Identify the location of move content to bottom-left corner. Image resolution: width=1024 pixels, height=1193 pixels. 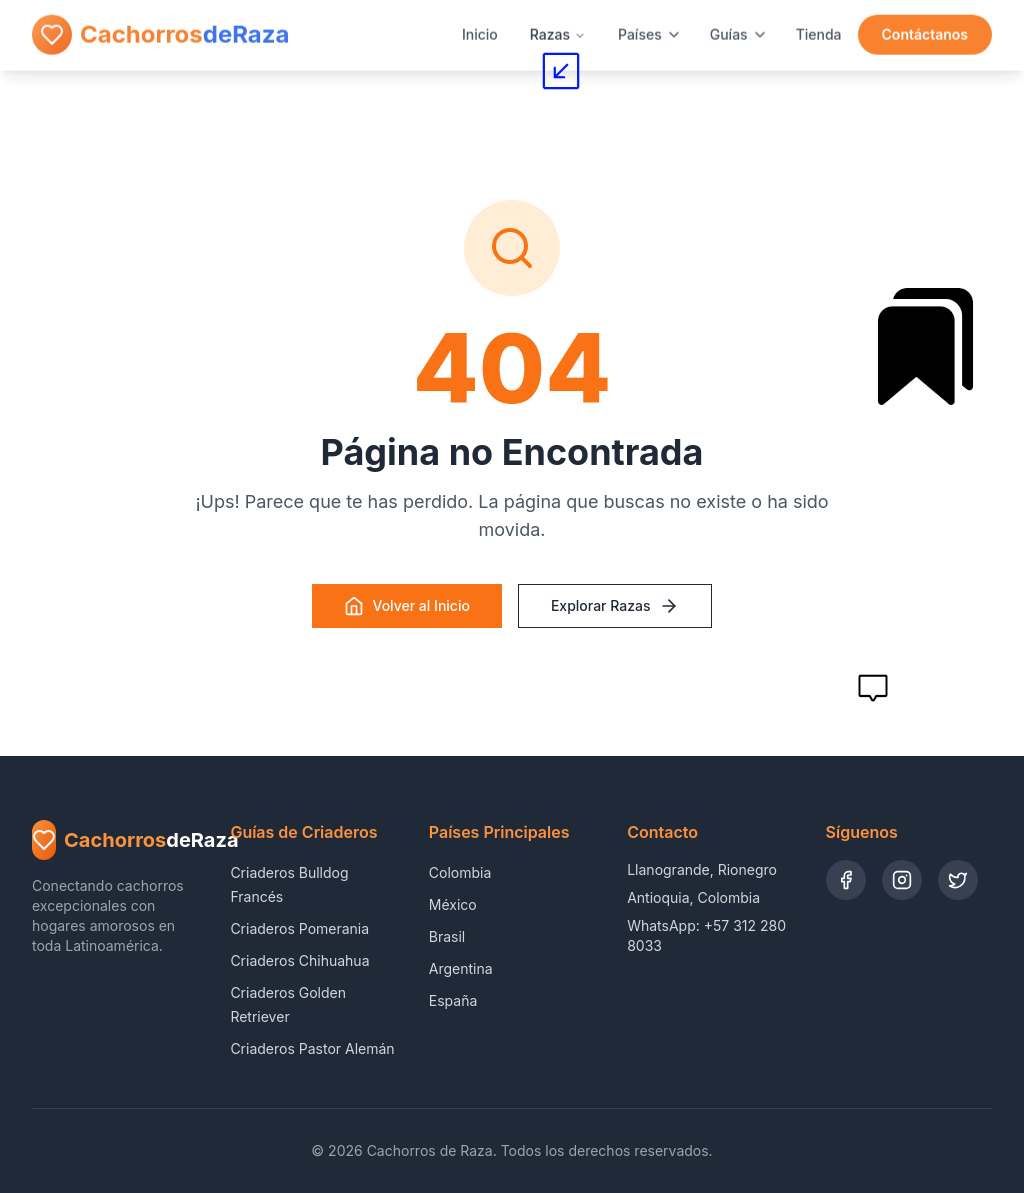
(561, 71).